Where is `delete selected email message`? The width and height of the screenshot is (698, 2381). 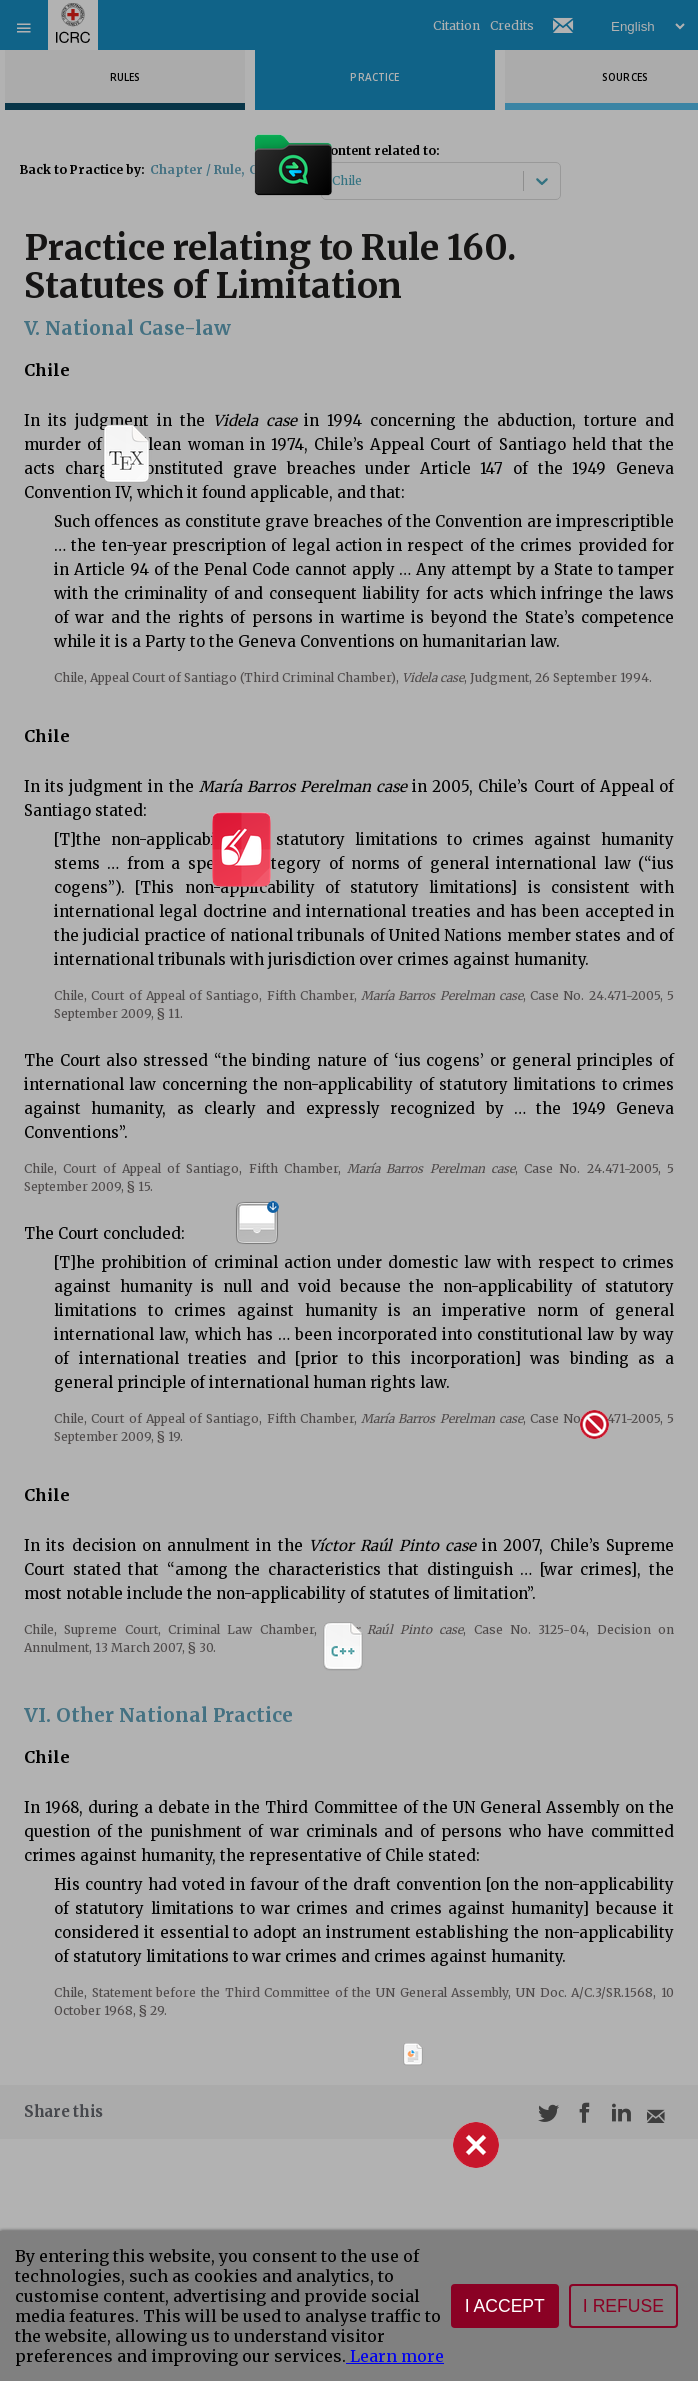 delete selected email message is located at coordinates (594, 1424).